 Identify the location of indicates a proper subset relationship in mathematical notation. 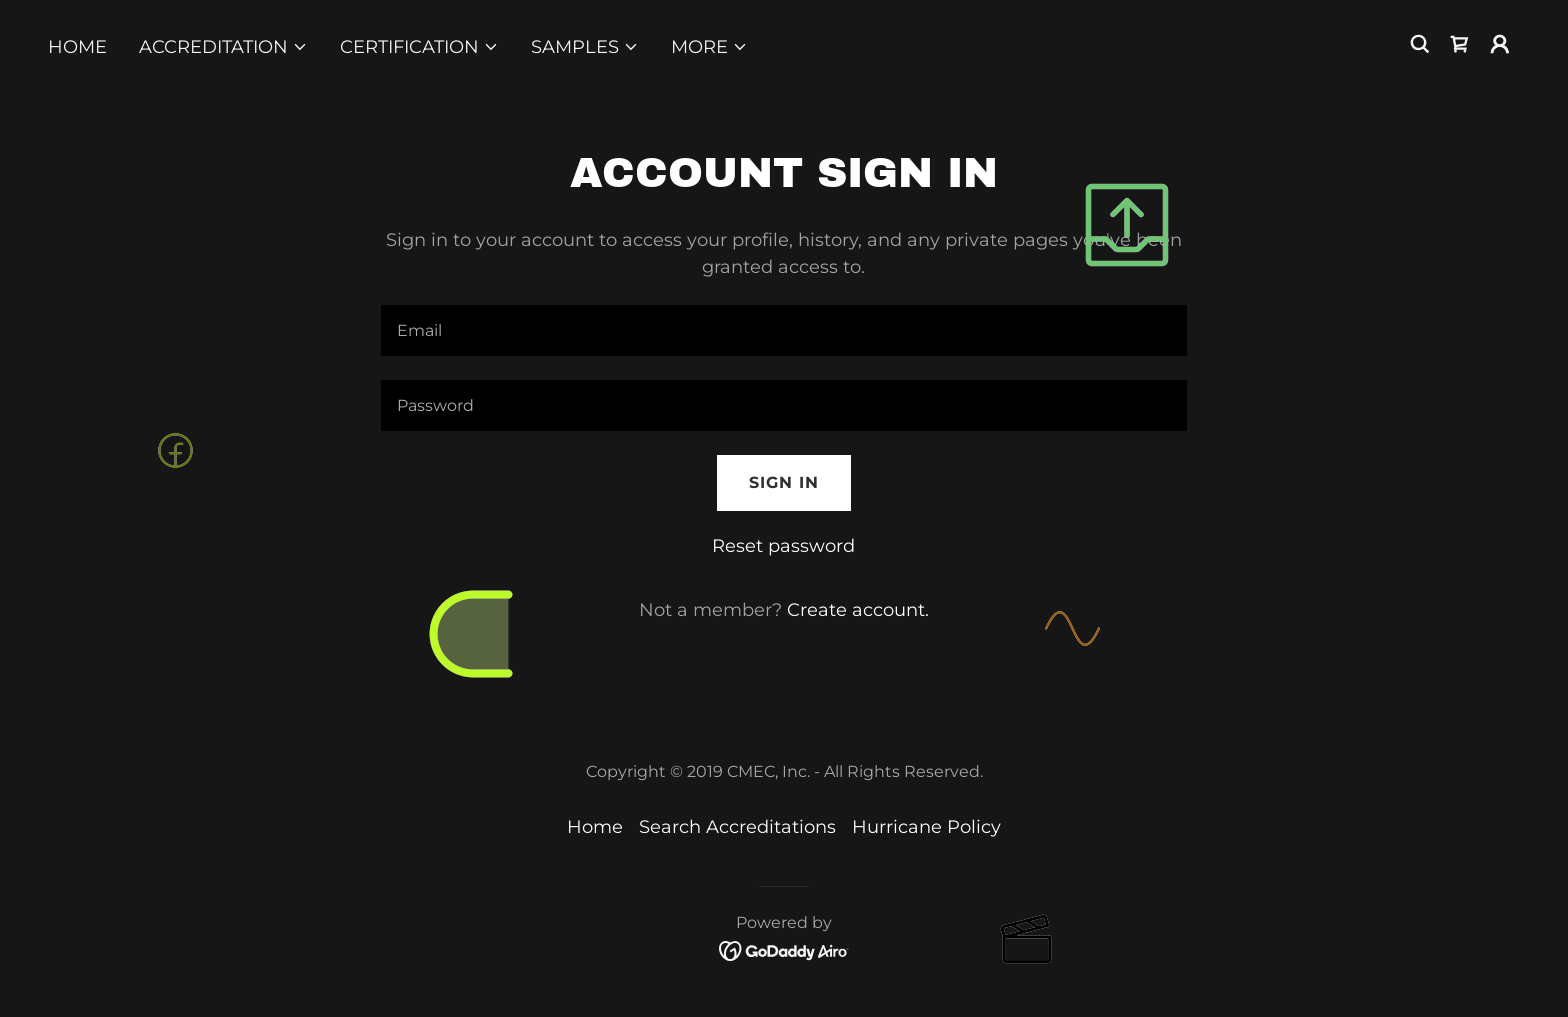
(473, 634).